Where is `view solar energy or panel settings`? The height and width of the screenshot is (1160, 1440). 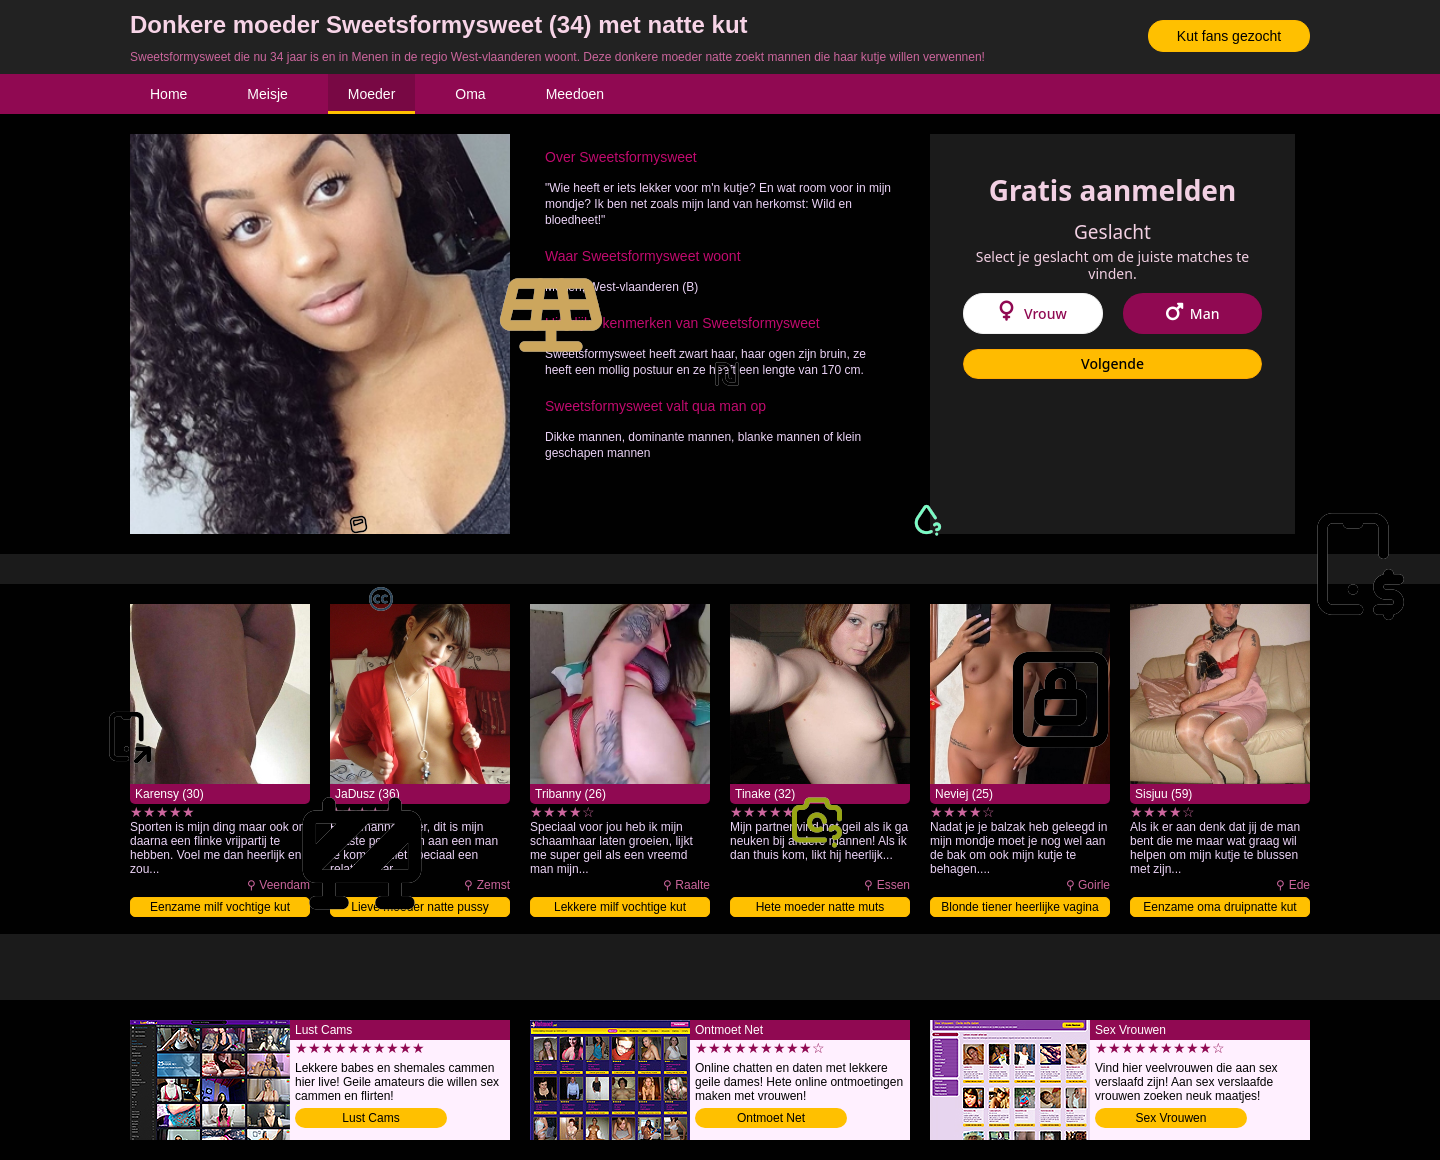
view solar energy or panel settings is located at coordinates (551, 315).